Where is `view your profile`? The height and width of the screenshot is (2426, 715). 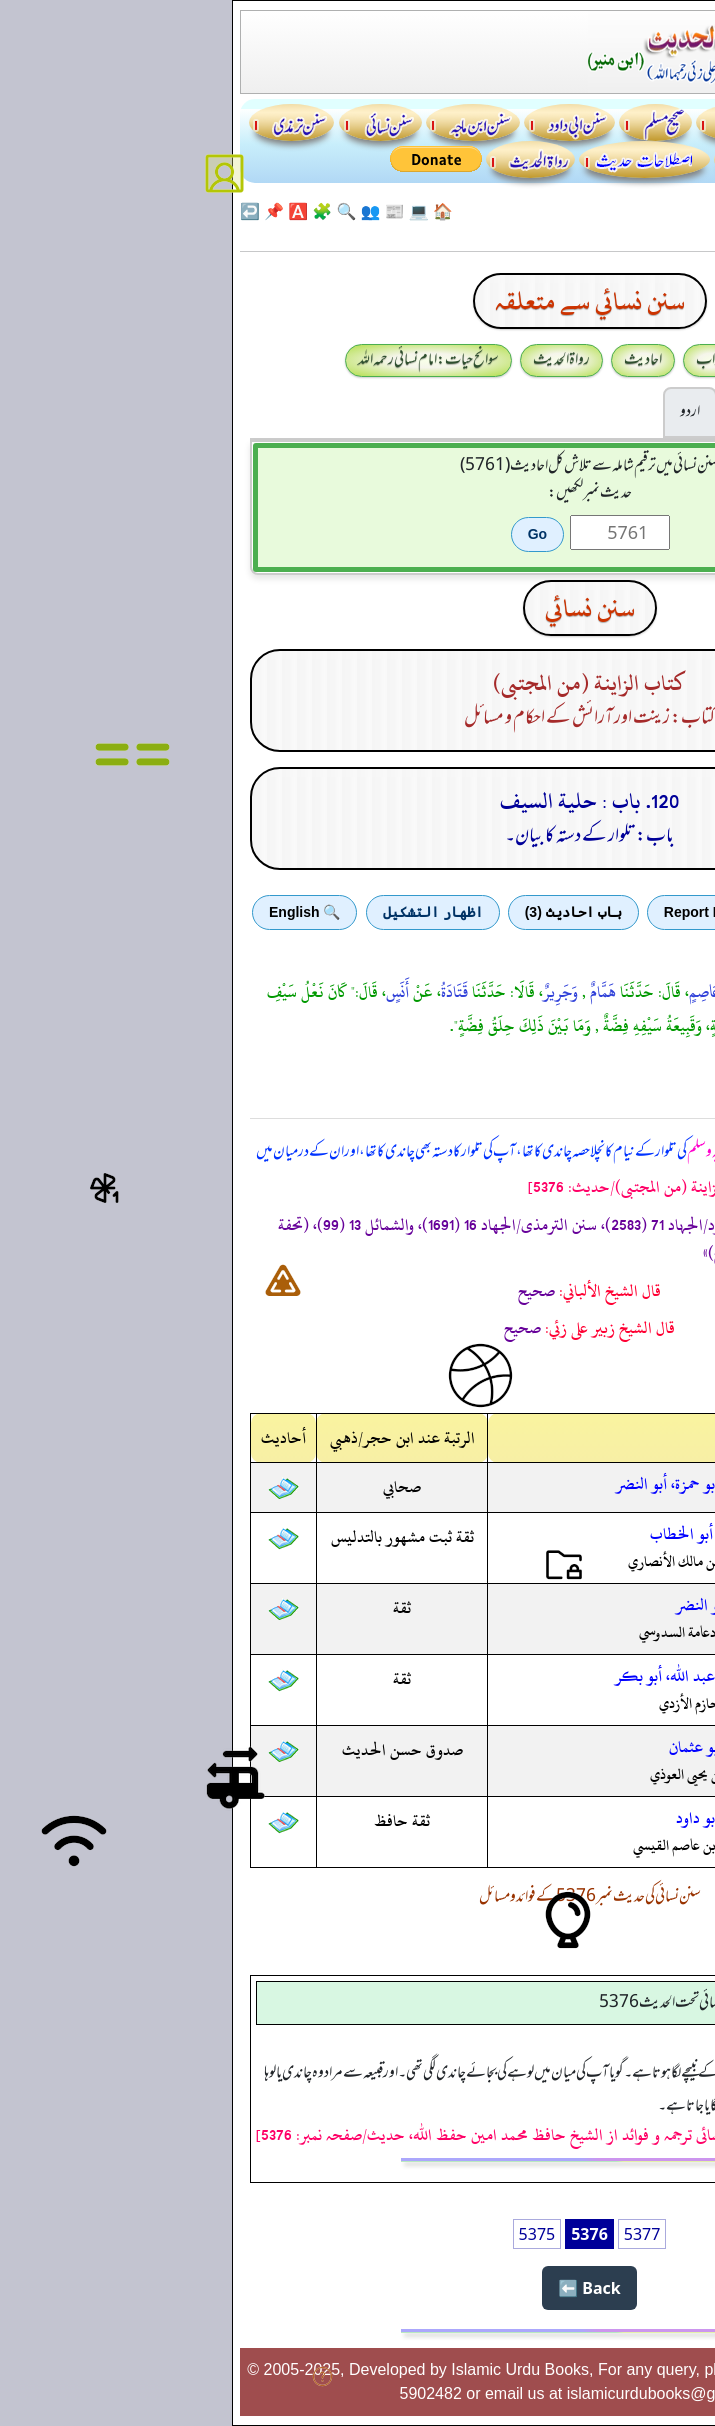 view your profile is located at coordinates (224, 173).